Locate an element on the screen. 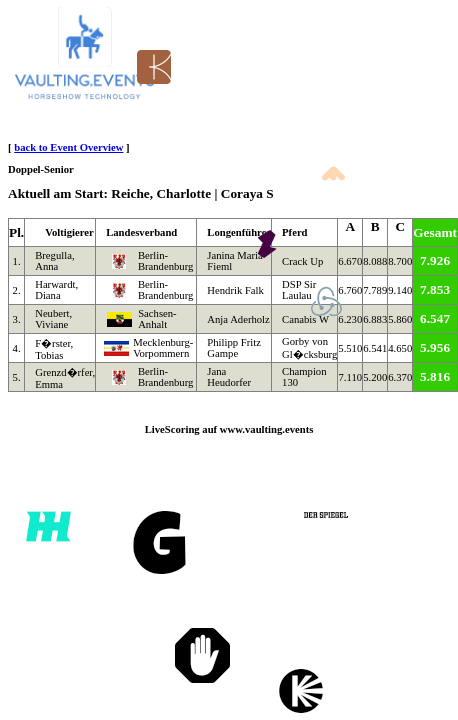  kaniko container build tool logo is located at coordinates (154, 67).